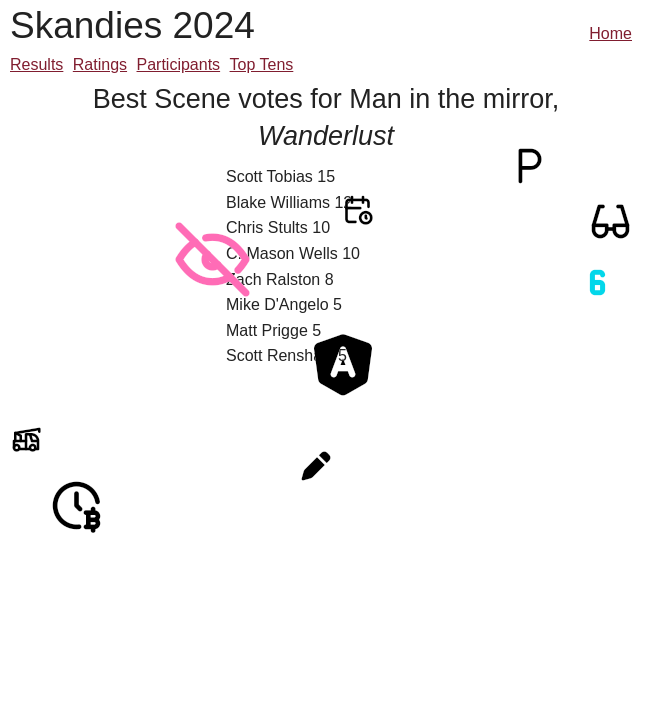 Image resolution: width=652 pixels, height=720 pixels. Describe the element at coordinates (316, 466) in the screenshot. I see `edit or modify content` at that location.